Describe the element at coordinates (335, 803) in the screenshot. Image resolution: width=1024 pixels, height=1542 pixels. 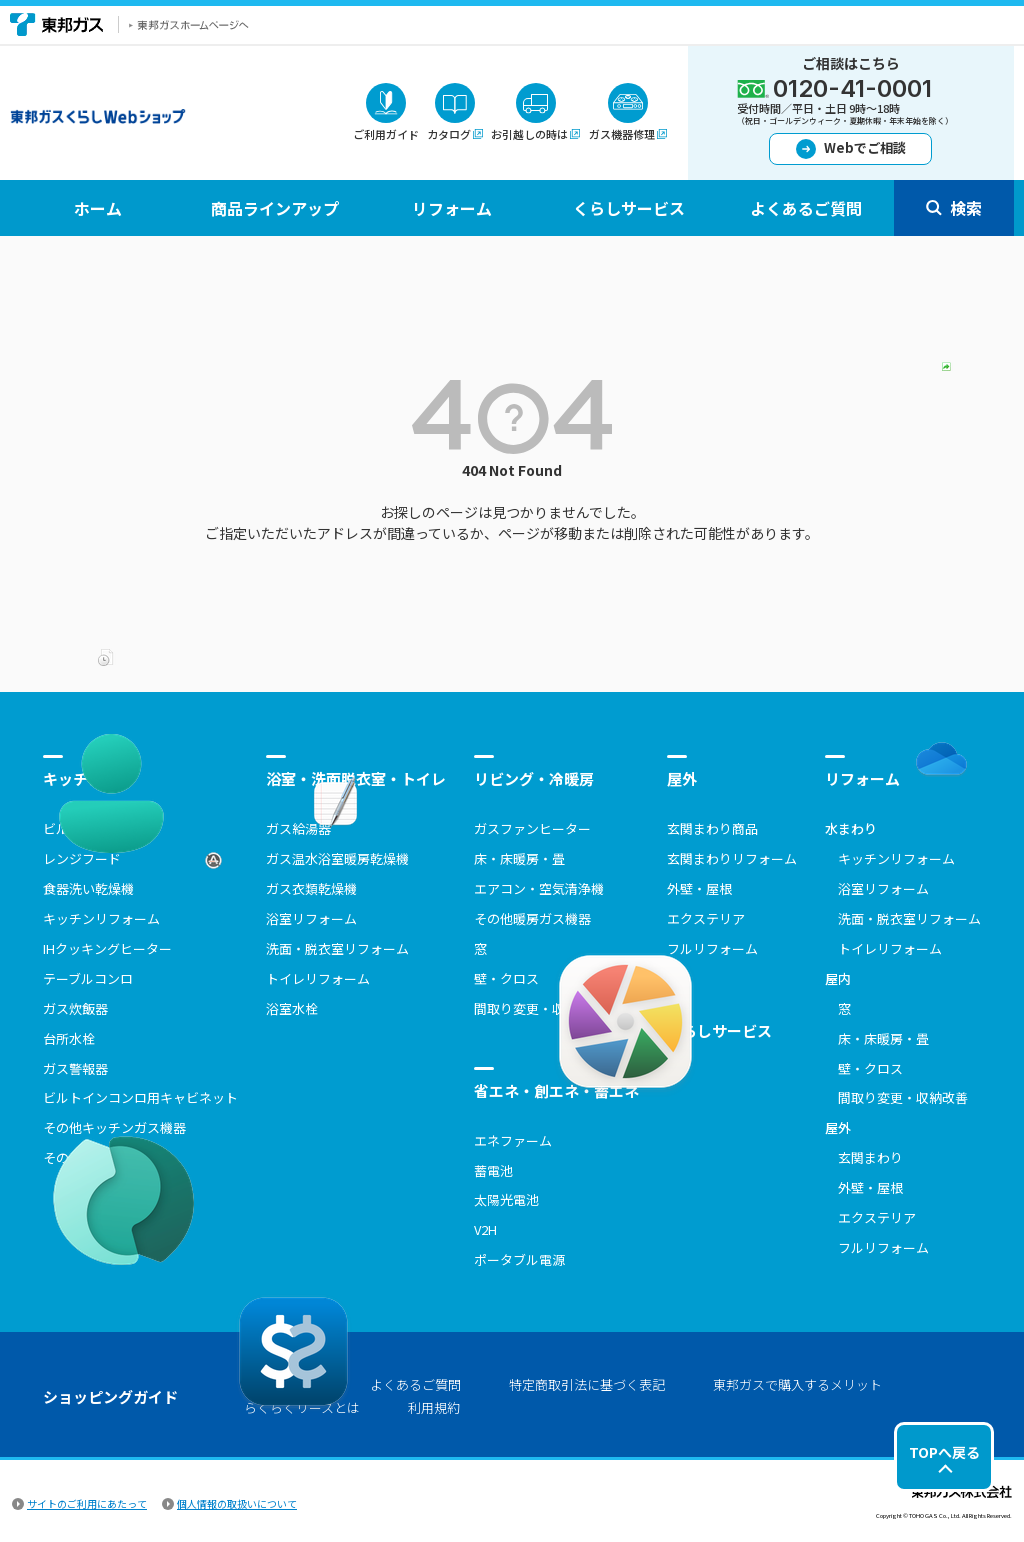
I see `open TextEdit app for basic text editing` at that location.